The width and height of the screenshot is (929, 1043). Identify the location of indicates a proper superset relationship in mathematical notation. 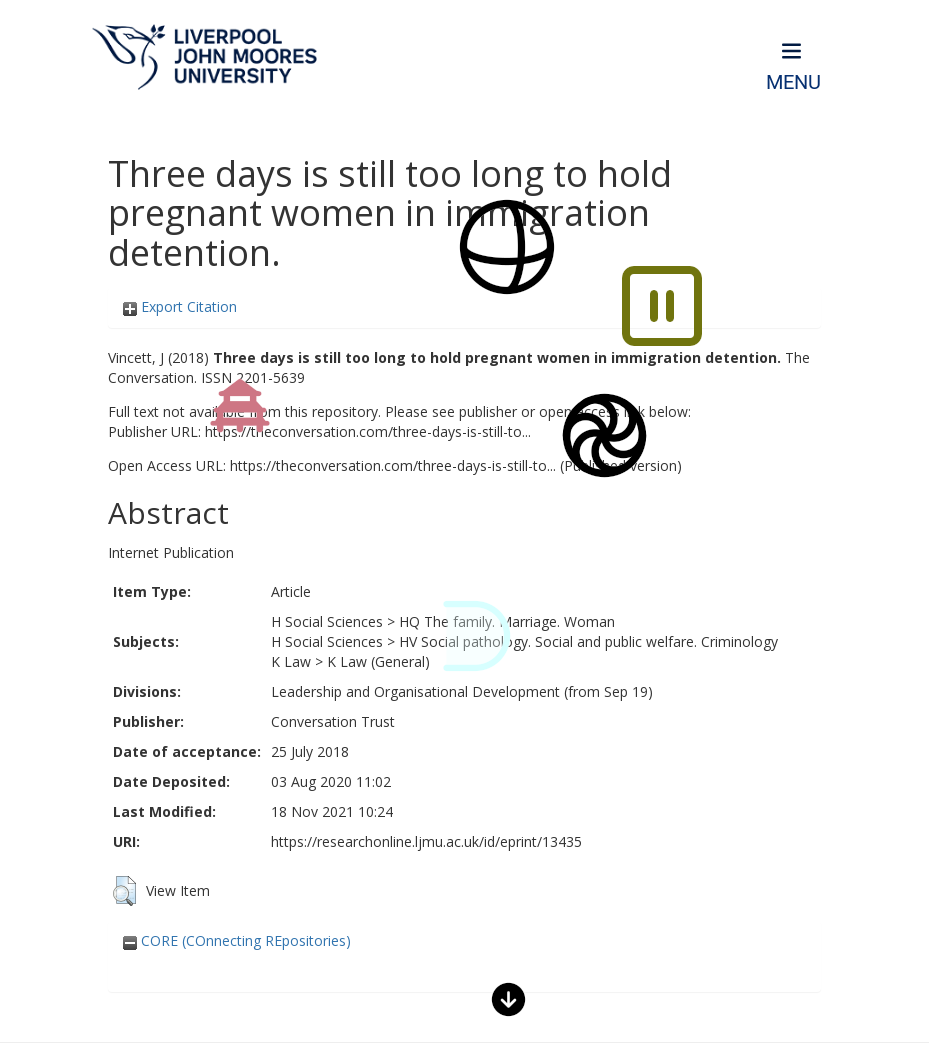
(472, 636).